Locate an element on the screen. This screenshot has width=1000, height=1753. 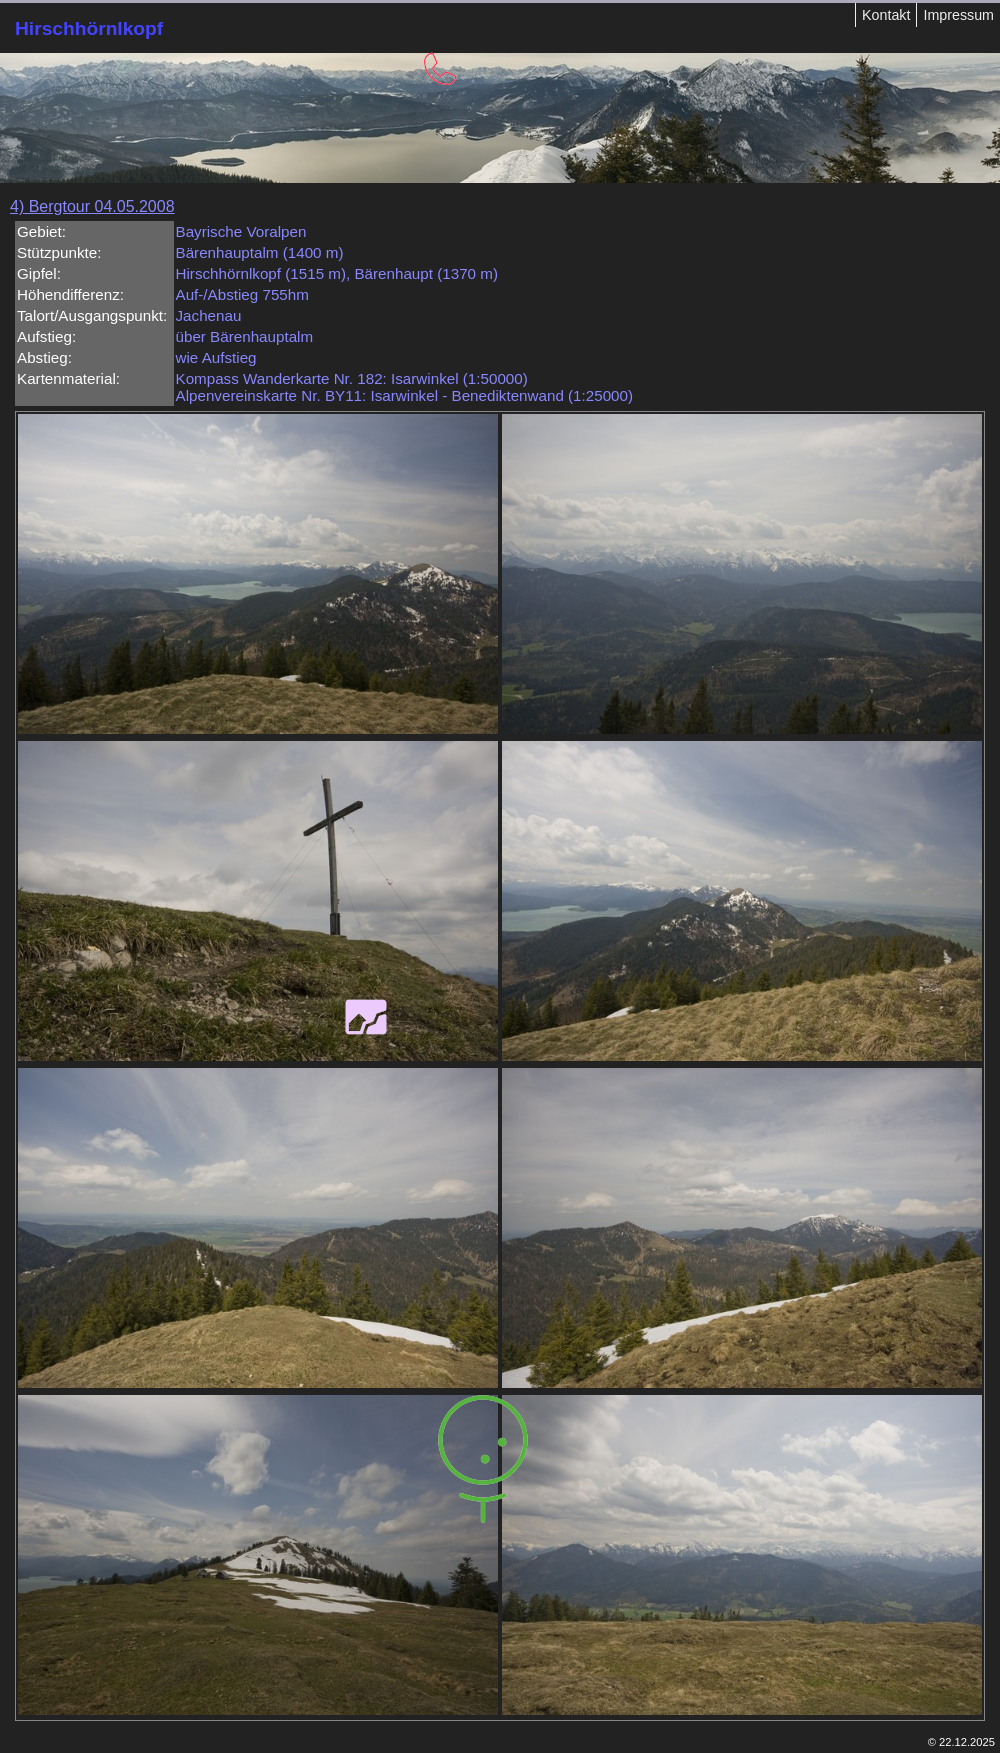
make a phone call is located at coordinates (439, 69).